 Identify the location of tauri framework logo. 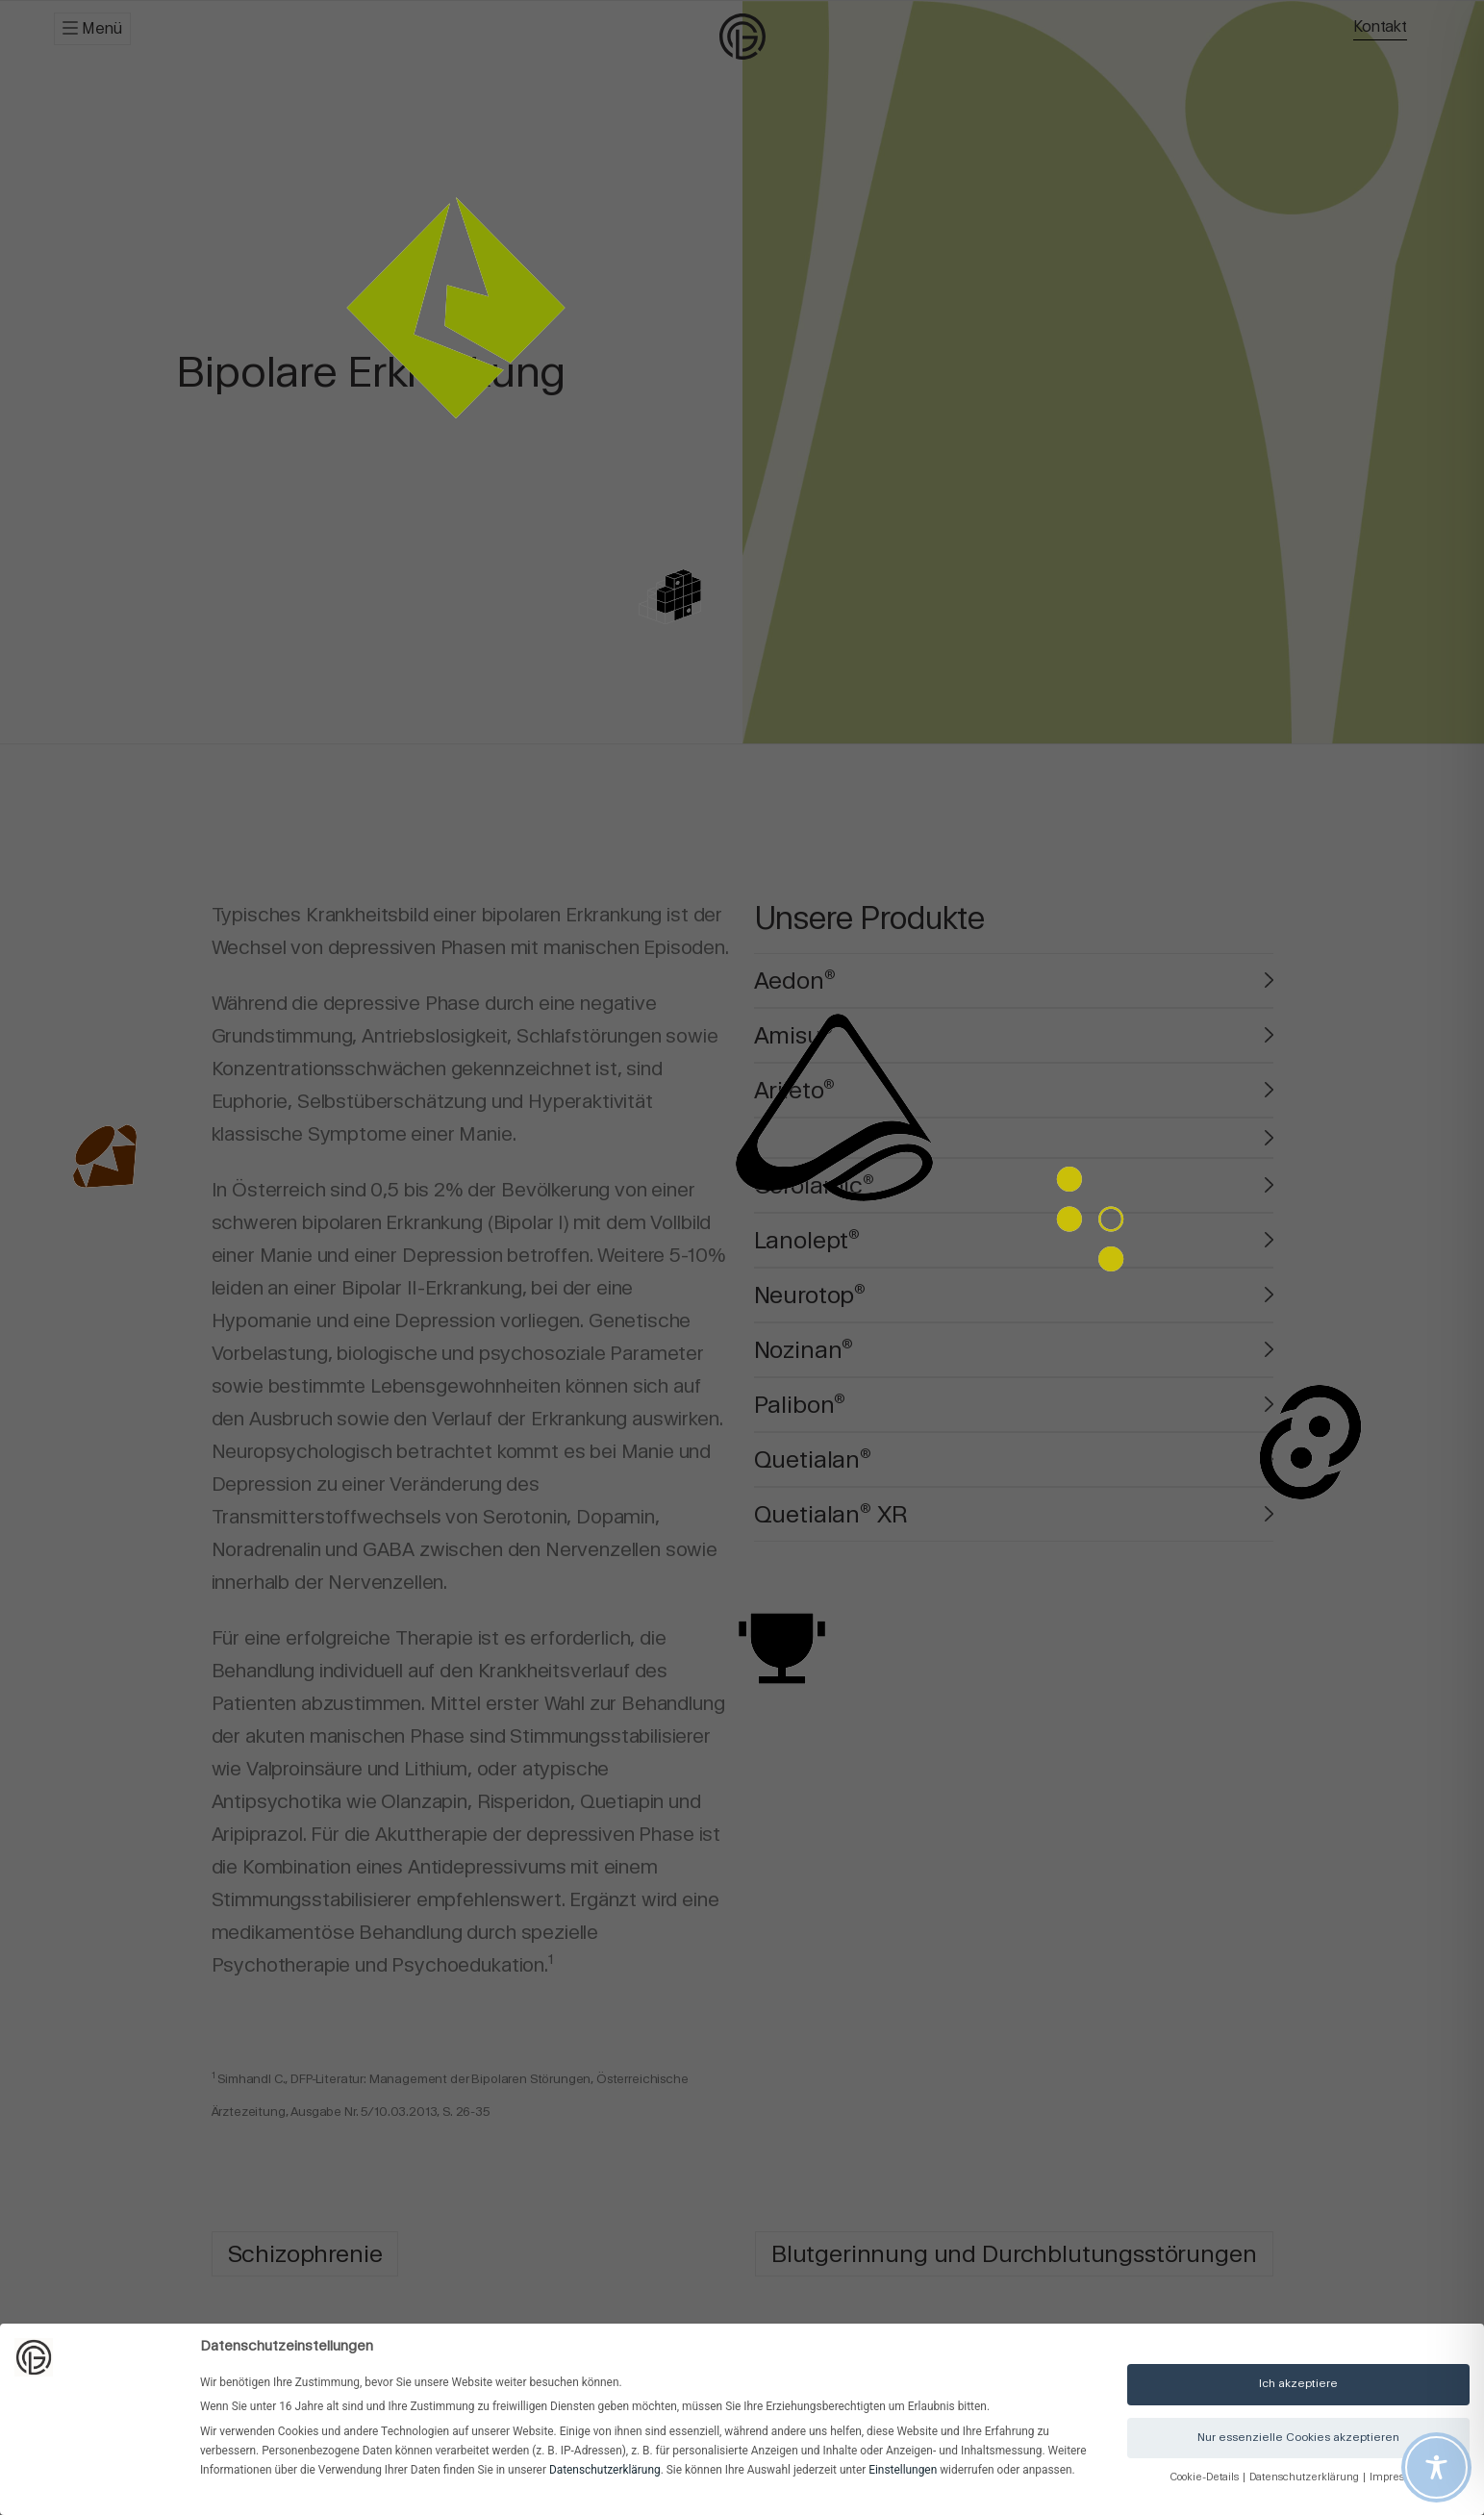
(1310, 1442).